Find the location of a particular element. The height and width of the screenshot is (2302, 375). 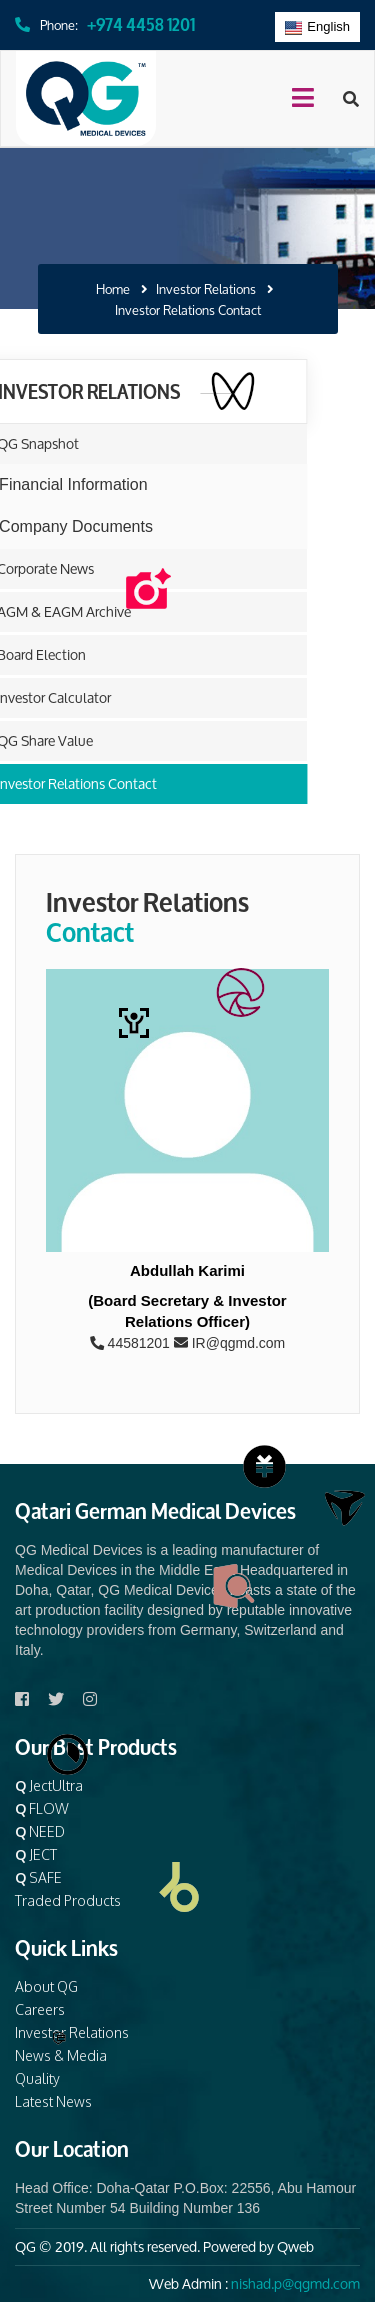

quick look logo - preview files without opening them is located at coordinates (234, 1586).